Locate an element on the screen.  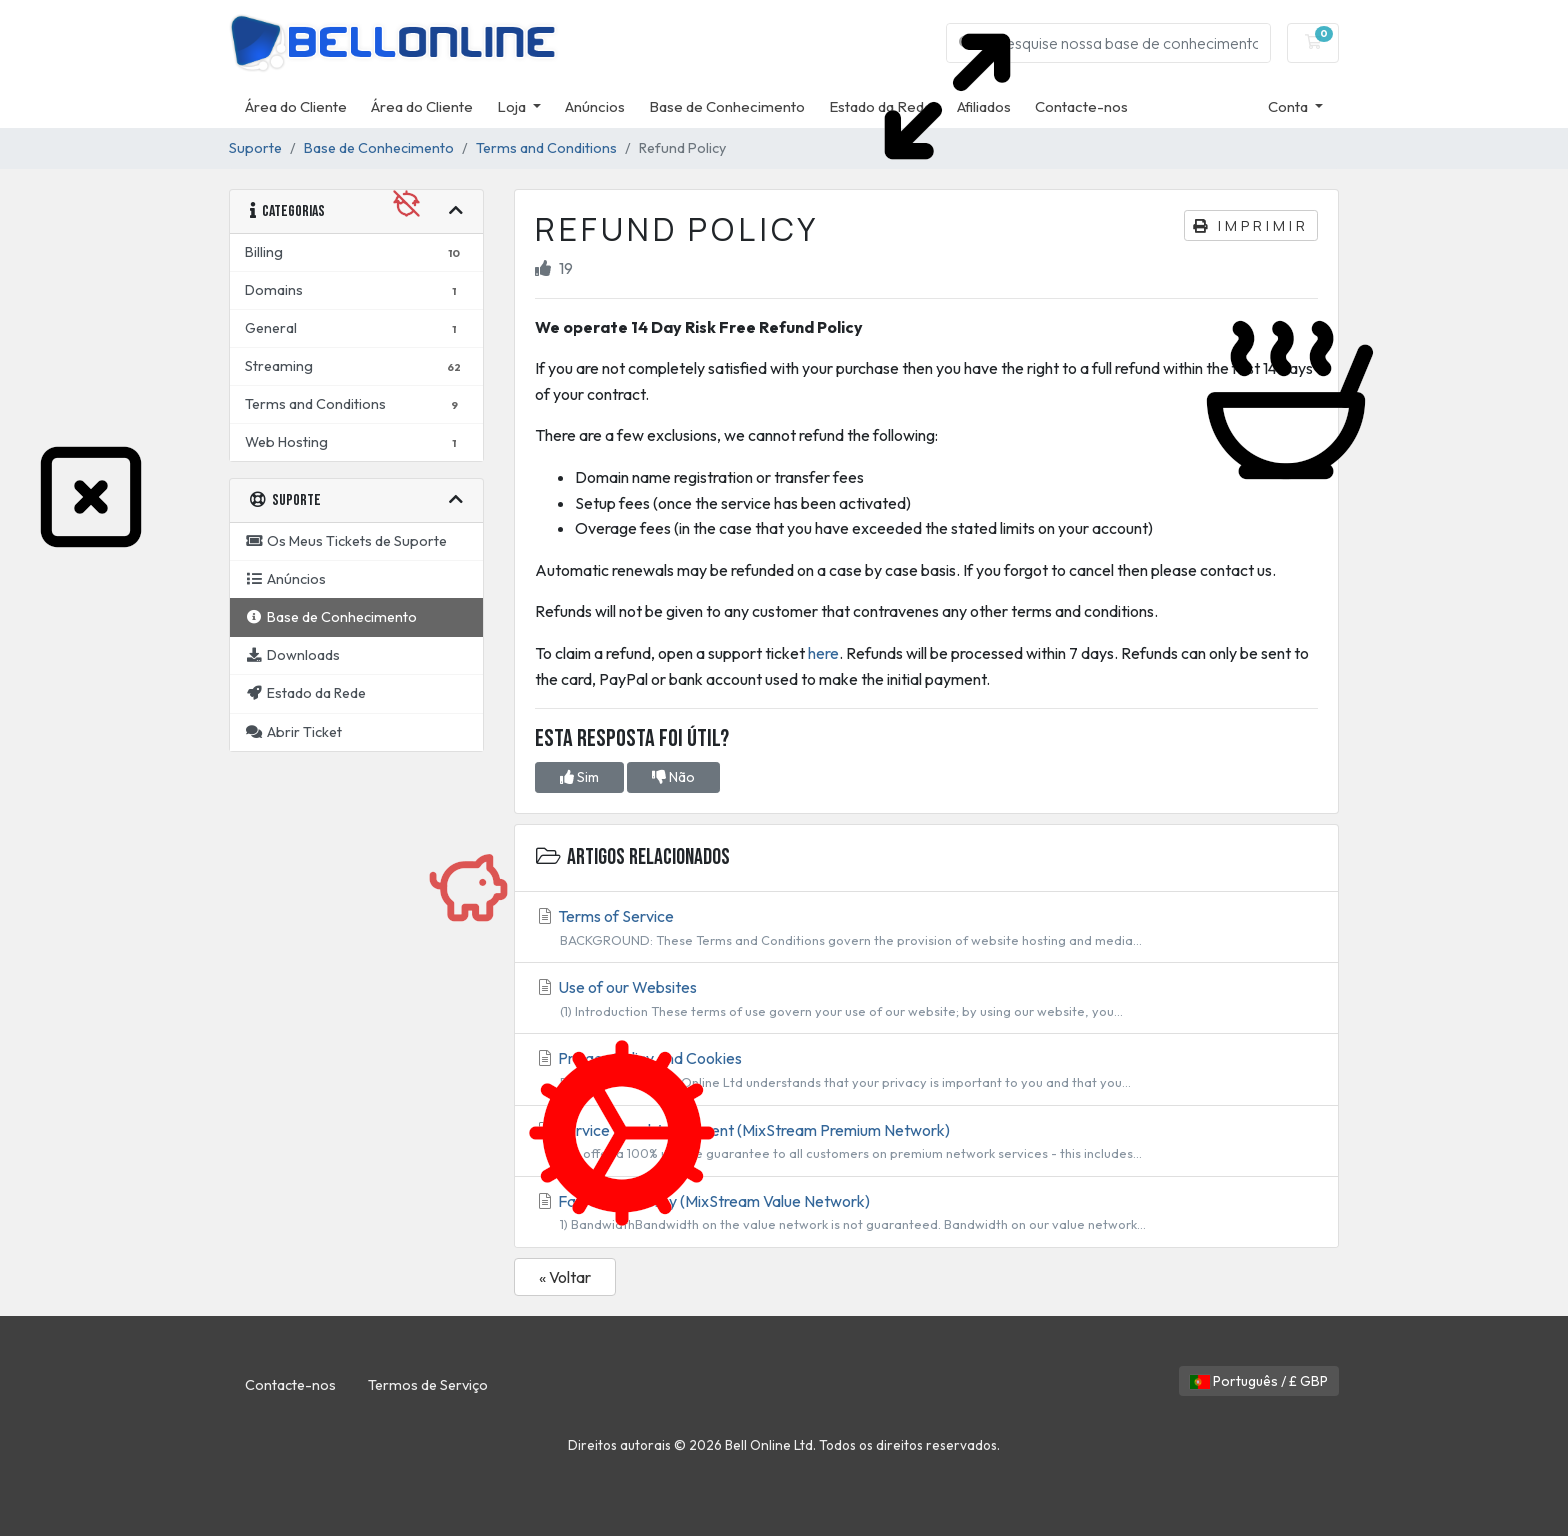
indicates nut-free or no nuts allowed is located at coordinates (406, 203).